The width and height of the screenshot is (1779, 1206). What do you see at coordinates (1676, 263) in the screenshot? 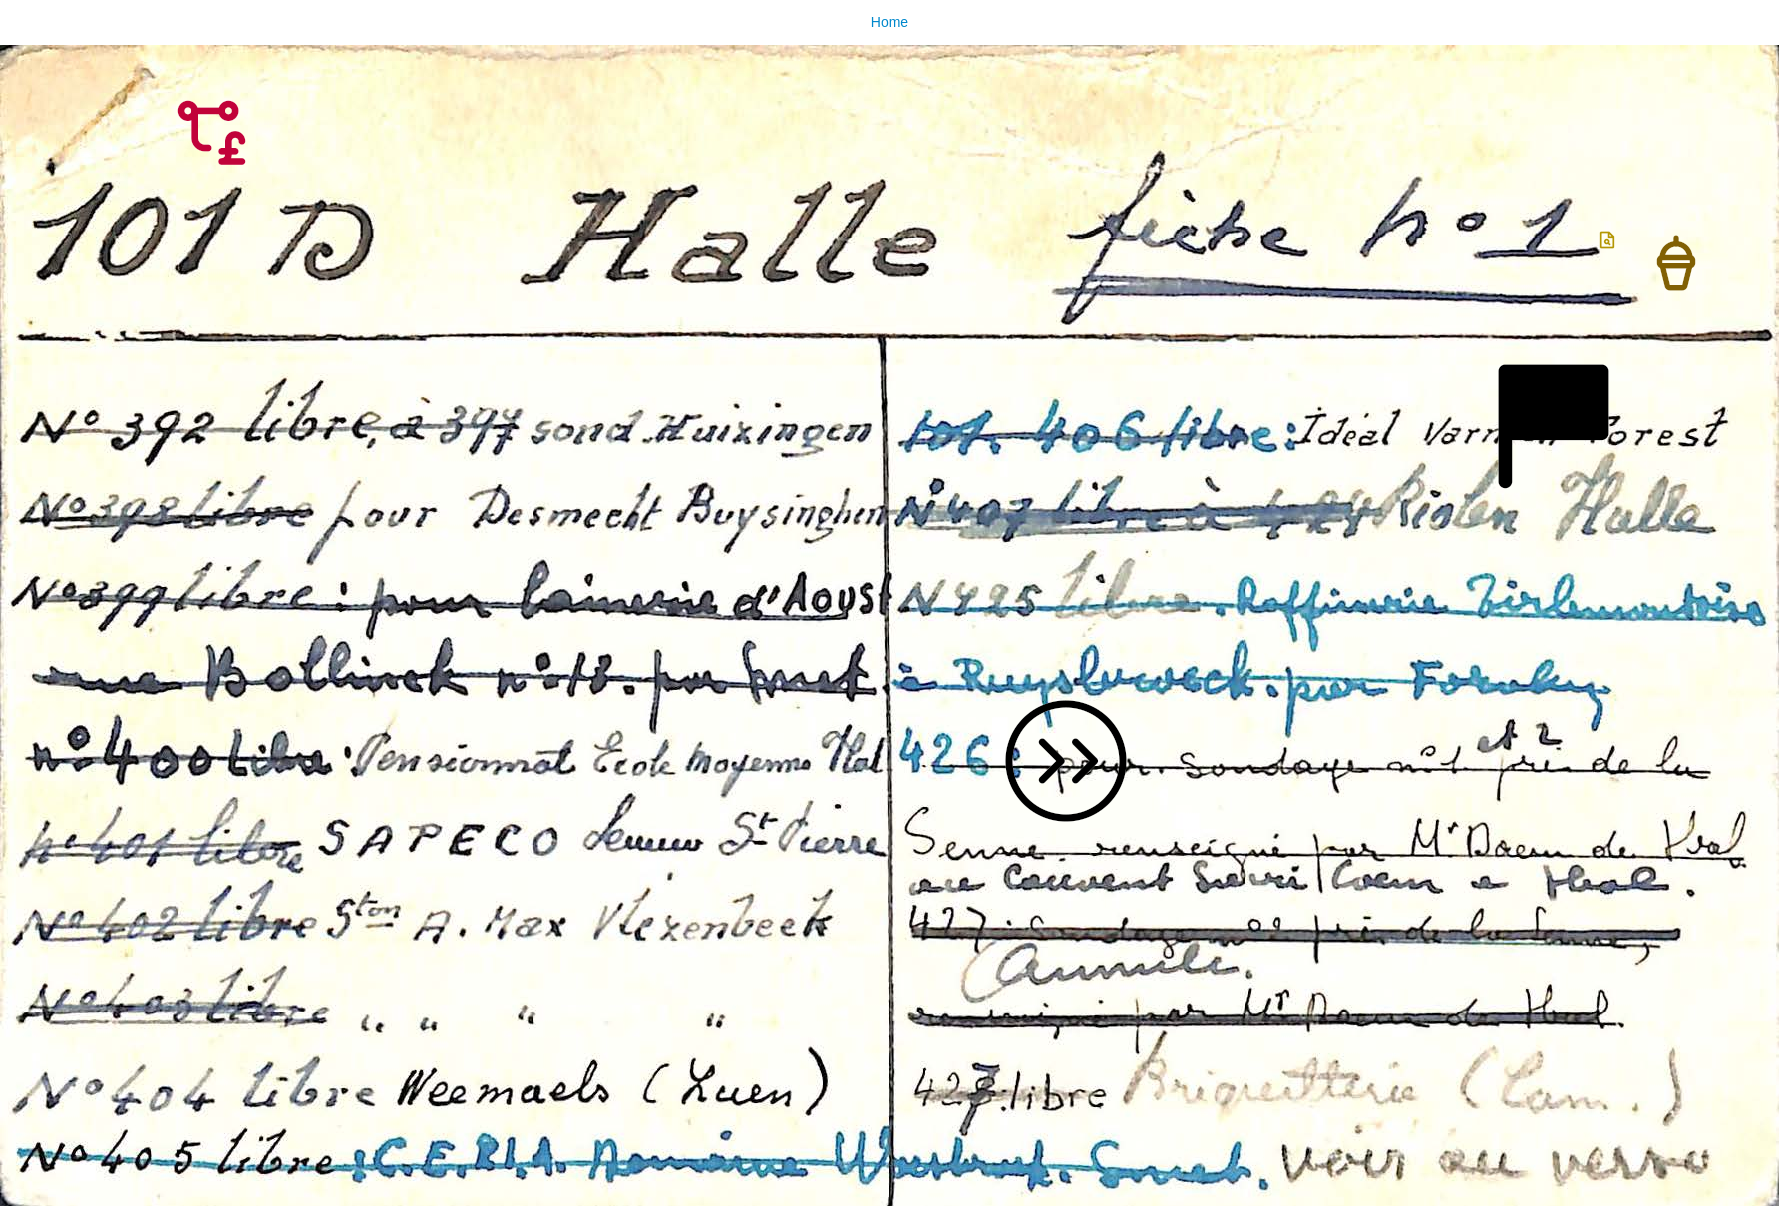
I see `browse smoothie or milkshake options` at bounding box center [1676, 263].